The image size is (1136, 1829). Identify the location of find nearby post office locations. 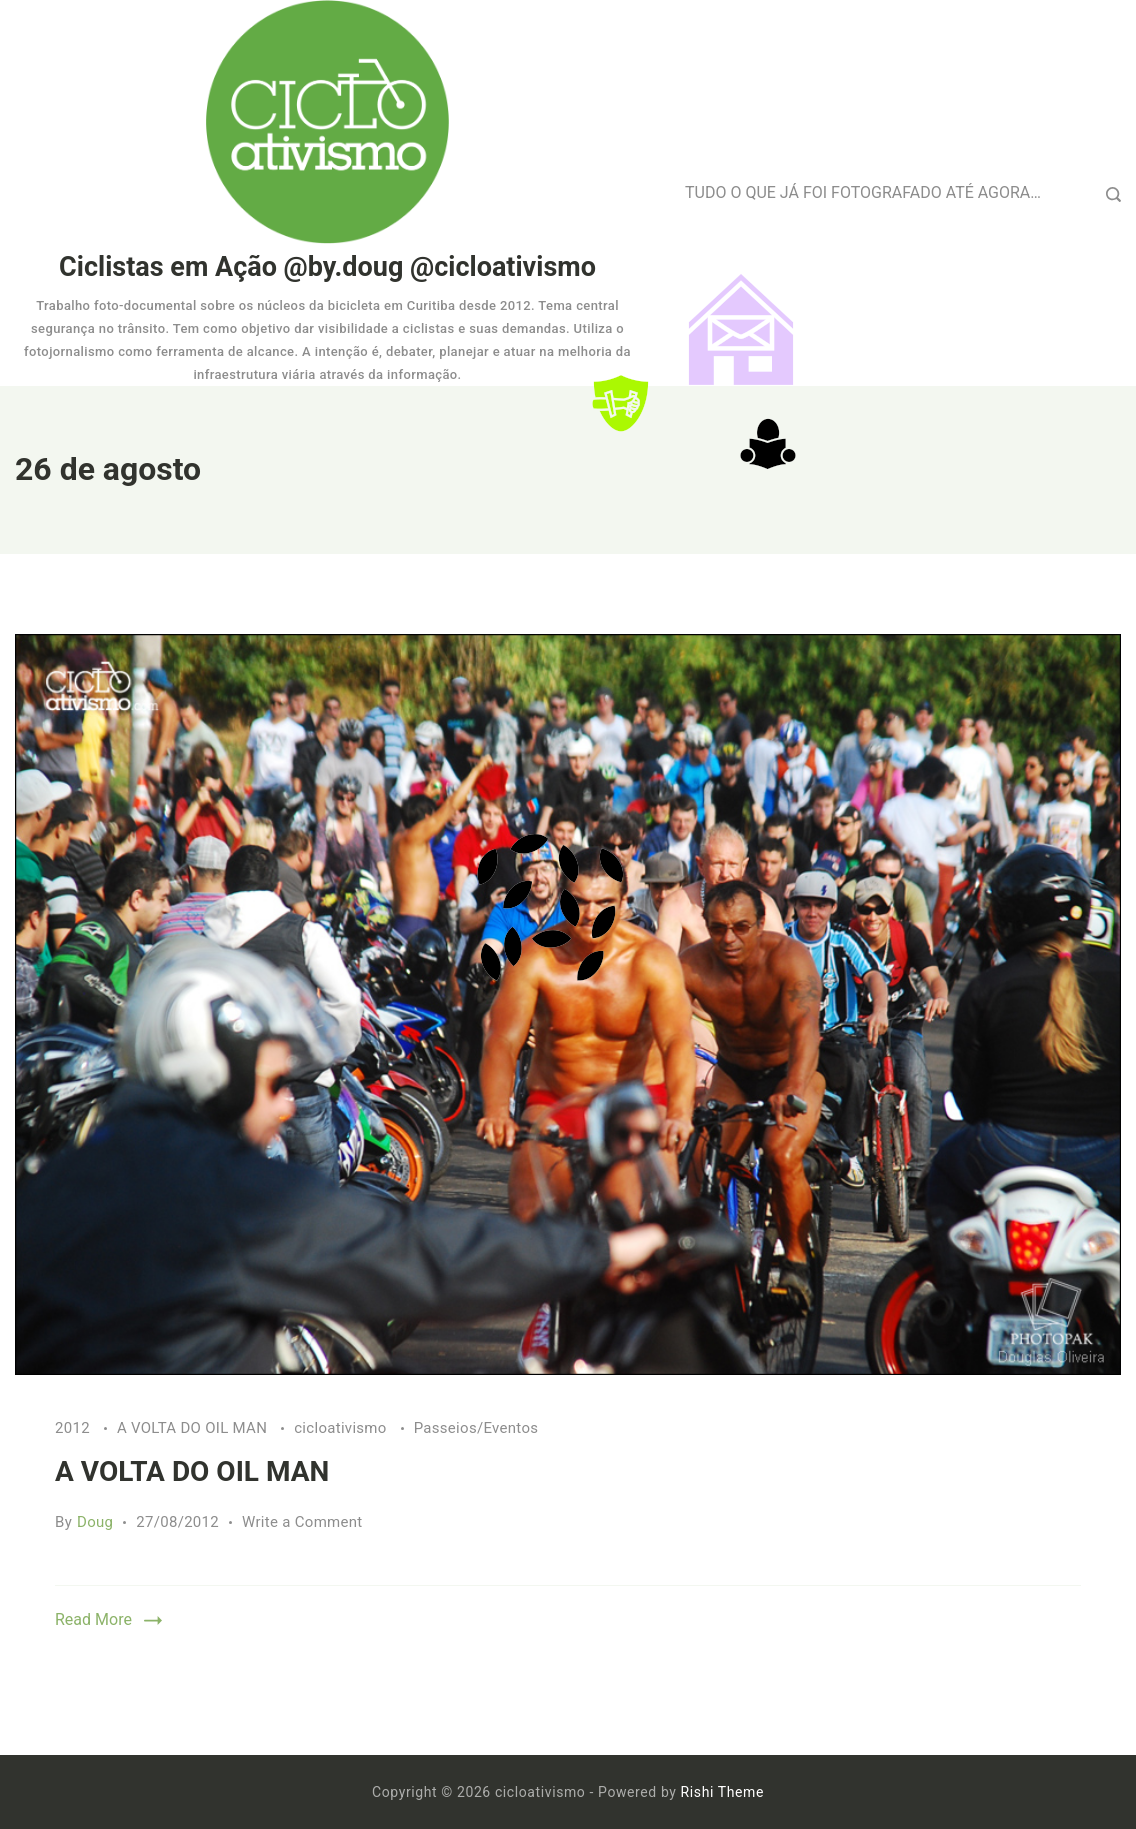
(741, 329).